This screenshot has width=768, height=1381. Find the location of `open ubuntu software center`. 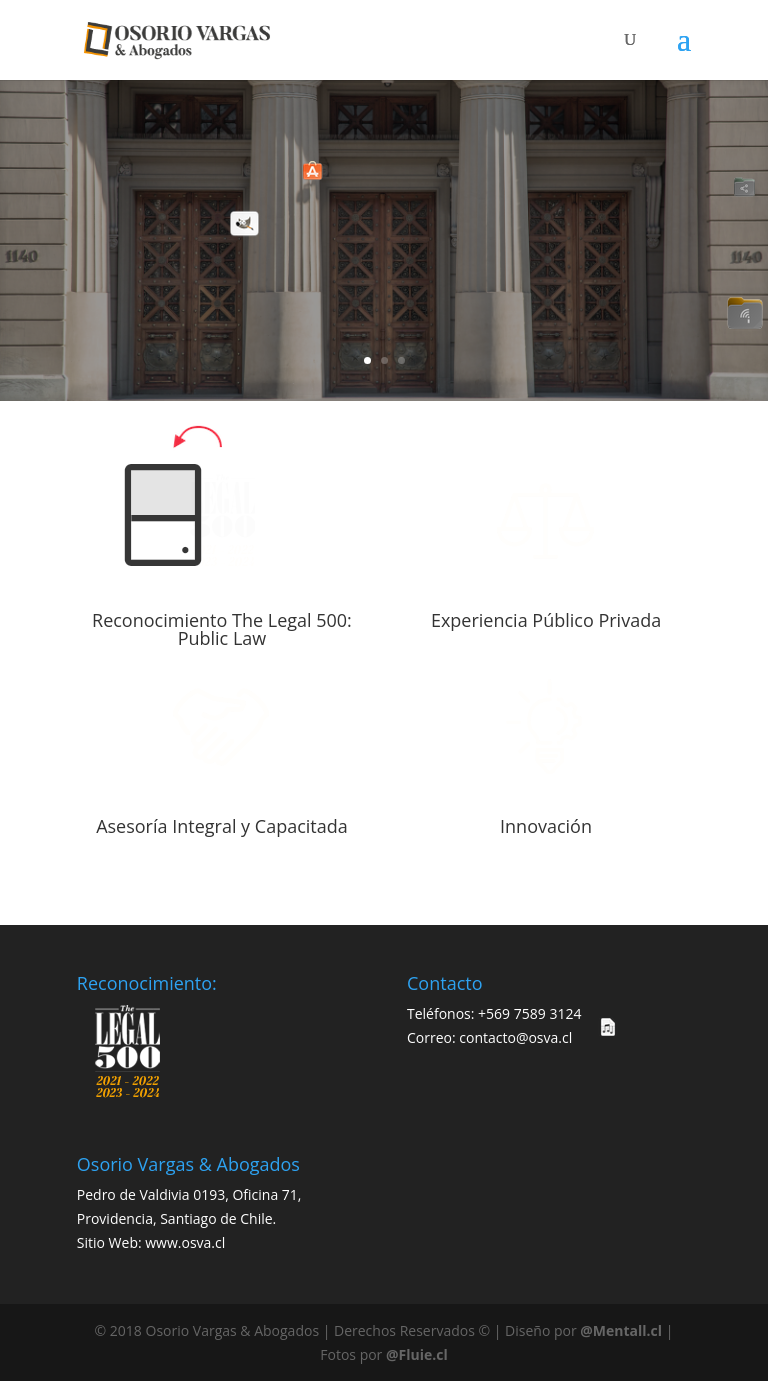

open ubuntu software center is located at coordinates (312, 171).